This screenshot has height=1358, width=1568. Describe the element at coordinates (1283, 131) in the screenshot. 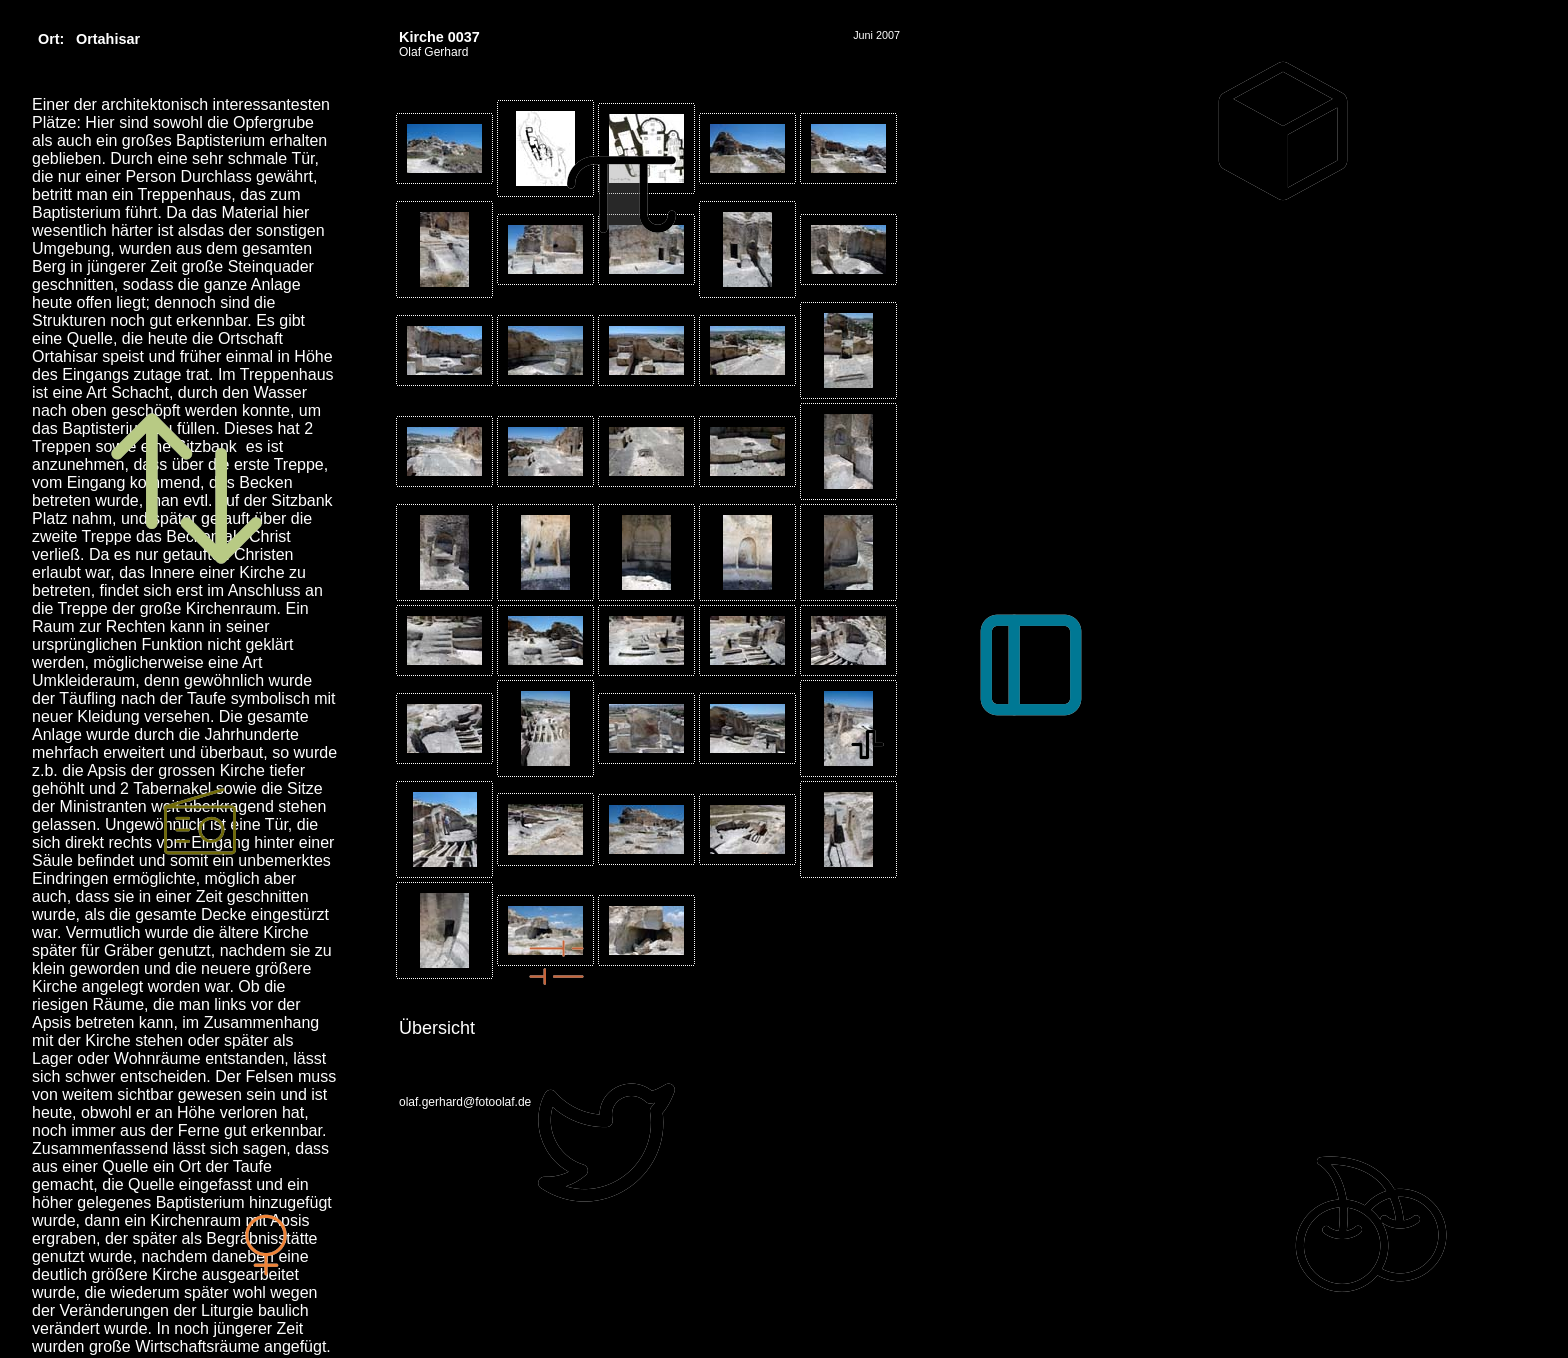

I see `view 3D model or object` at that location.